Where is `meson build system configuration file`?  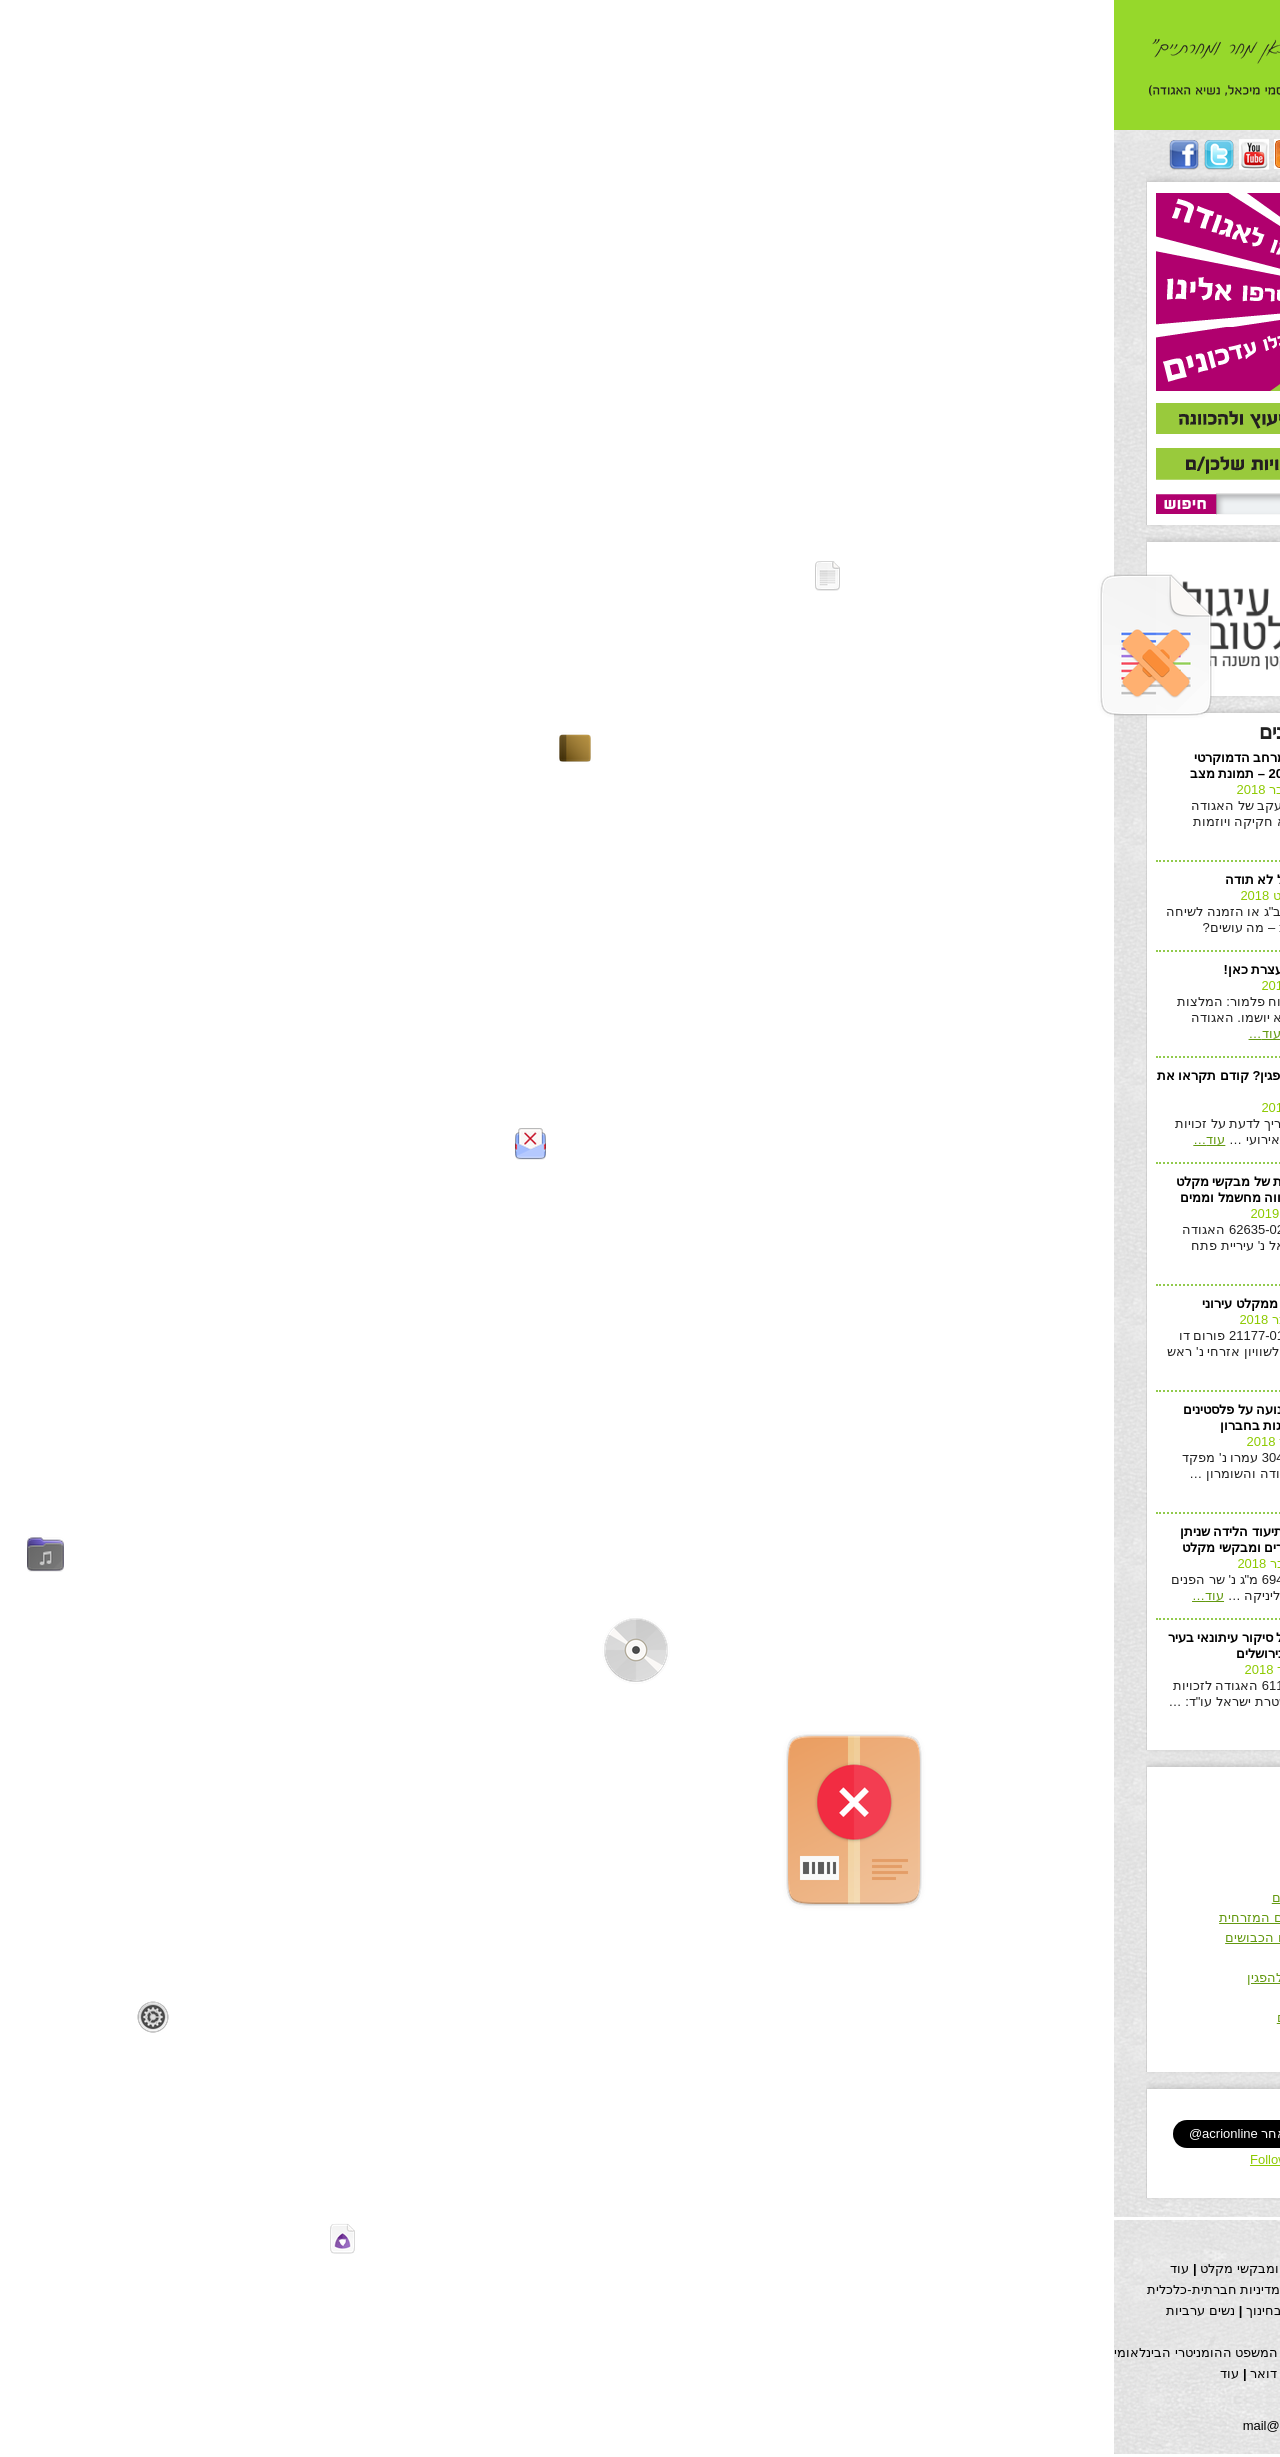 meson build system configuration file is located at coordinates (342, 2238).